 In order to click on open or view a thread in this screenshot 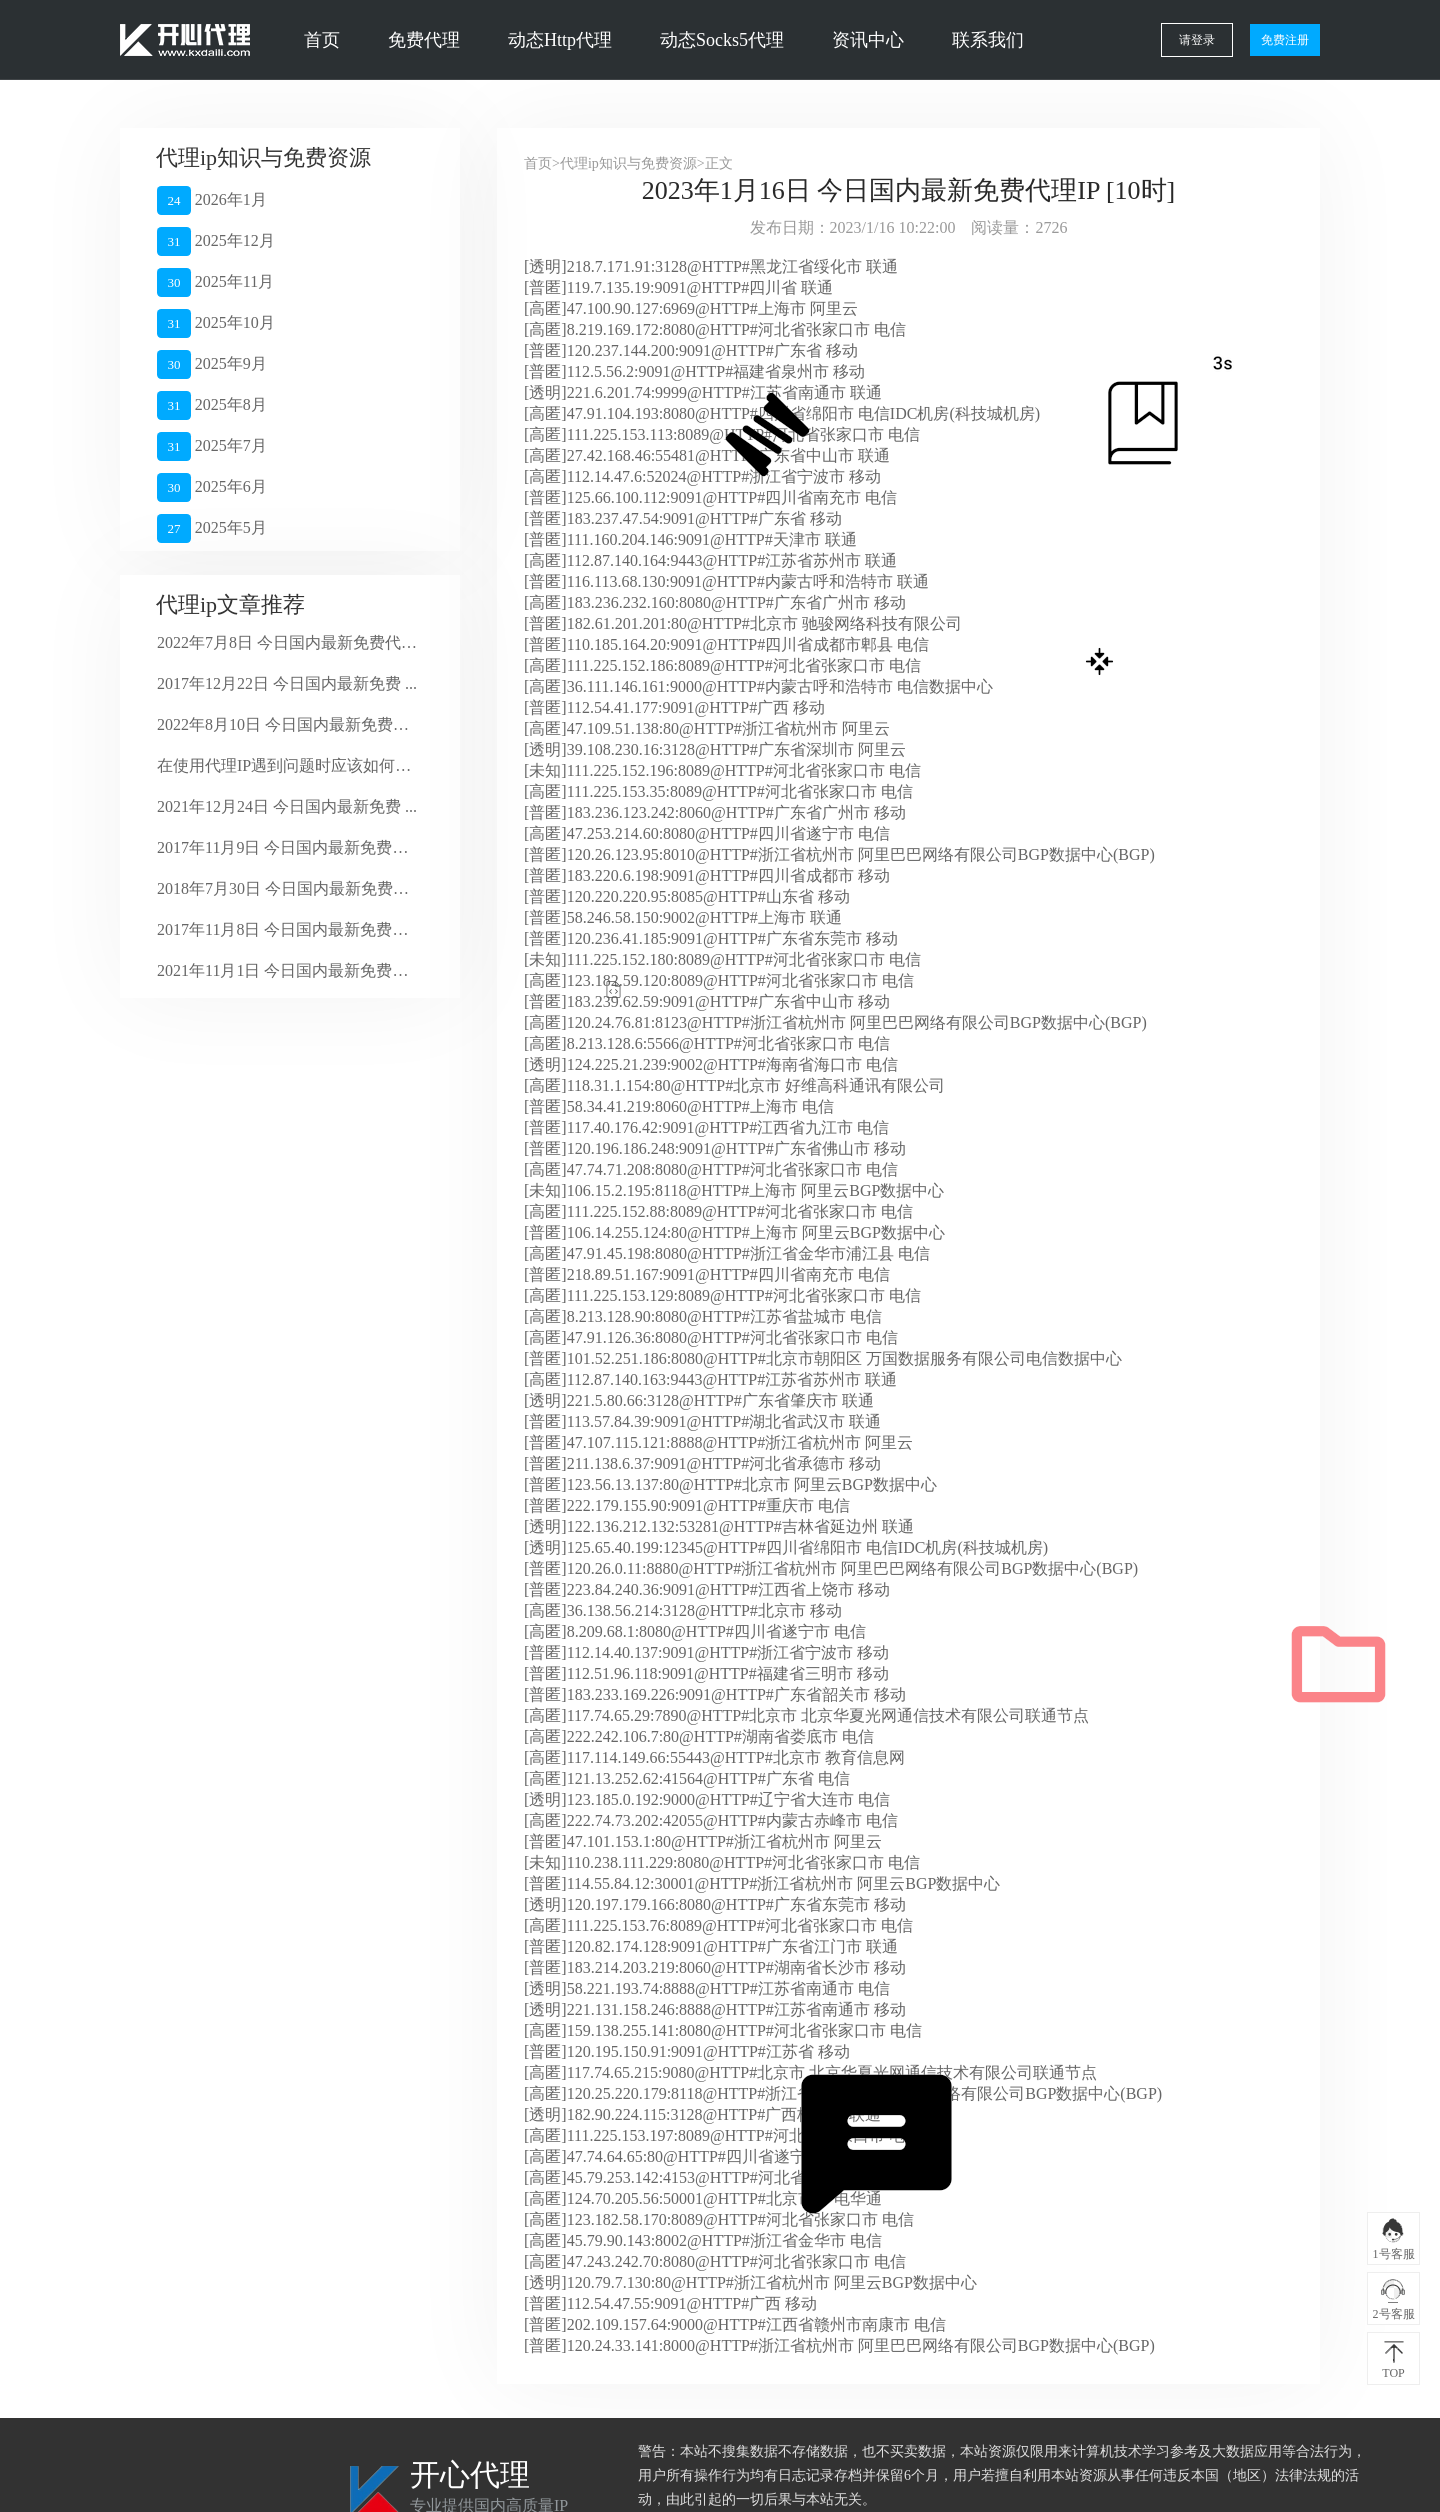, I will do `click(767, 434)`.